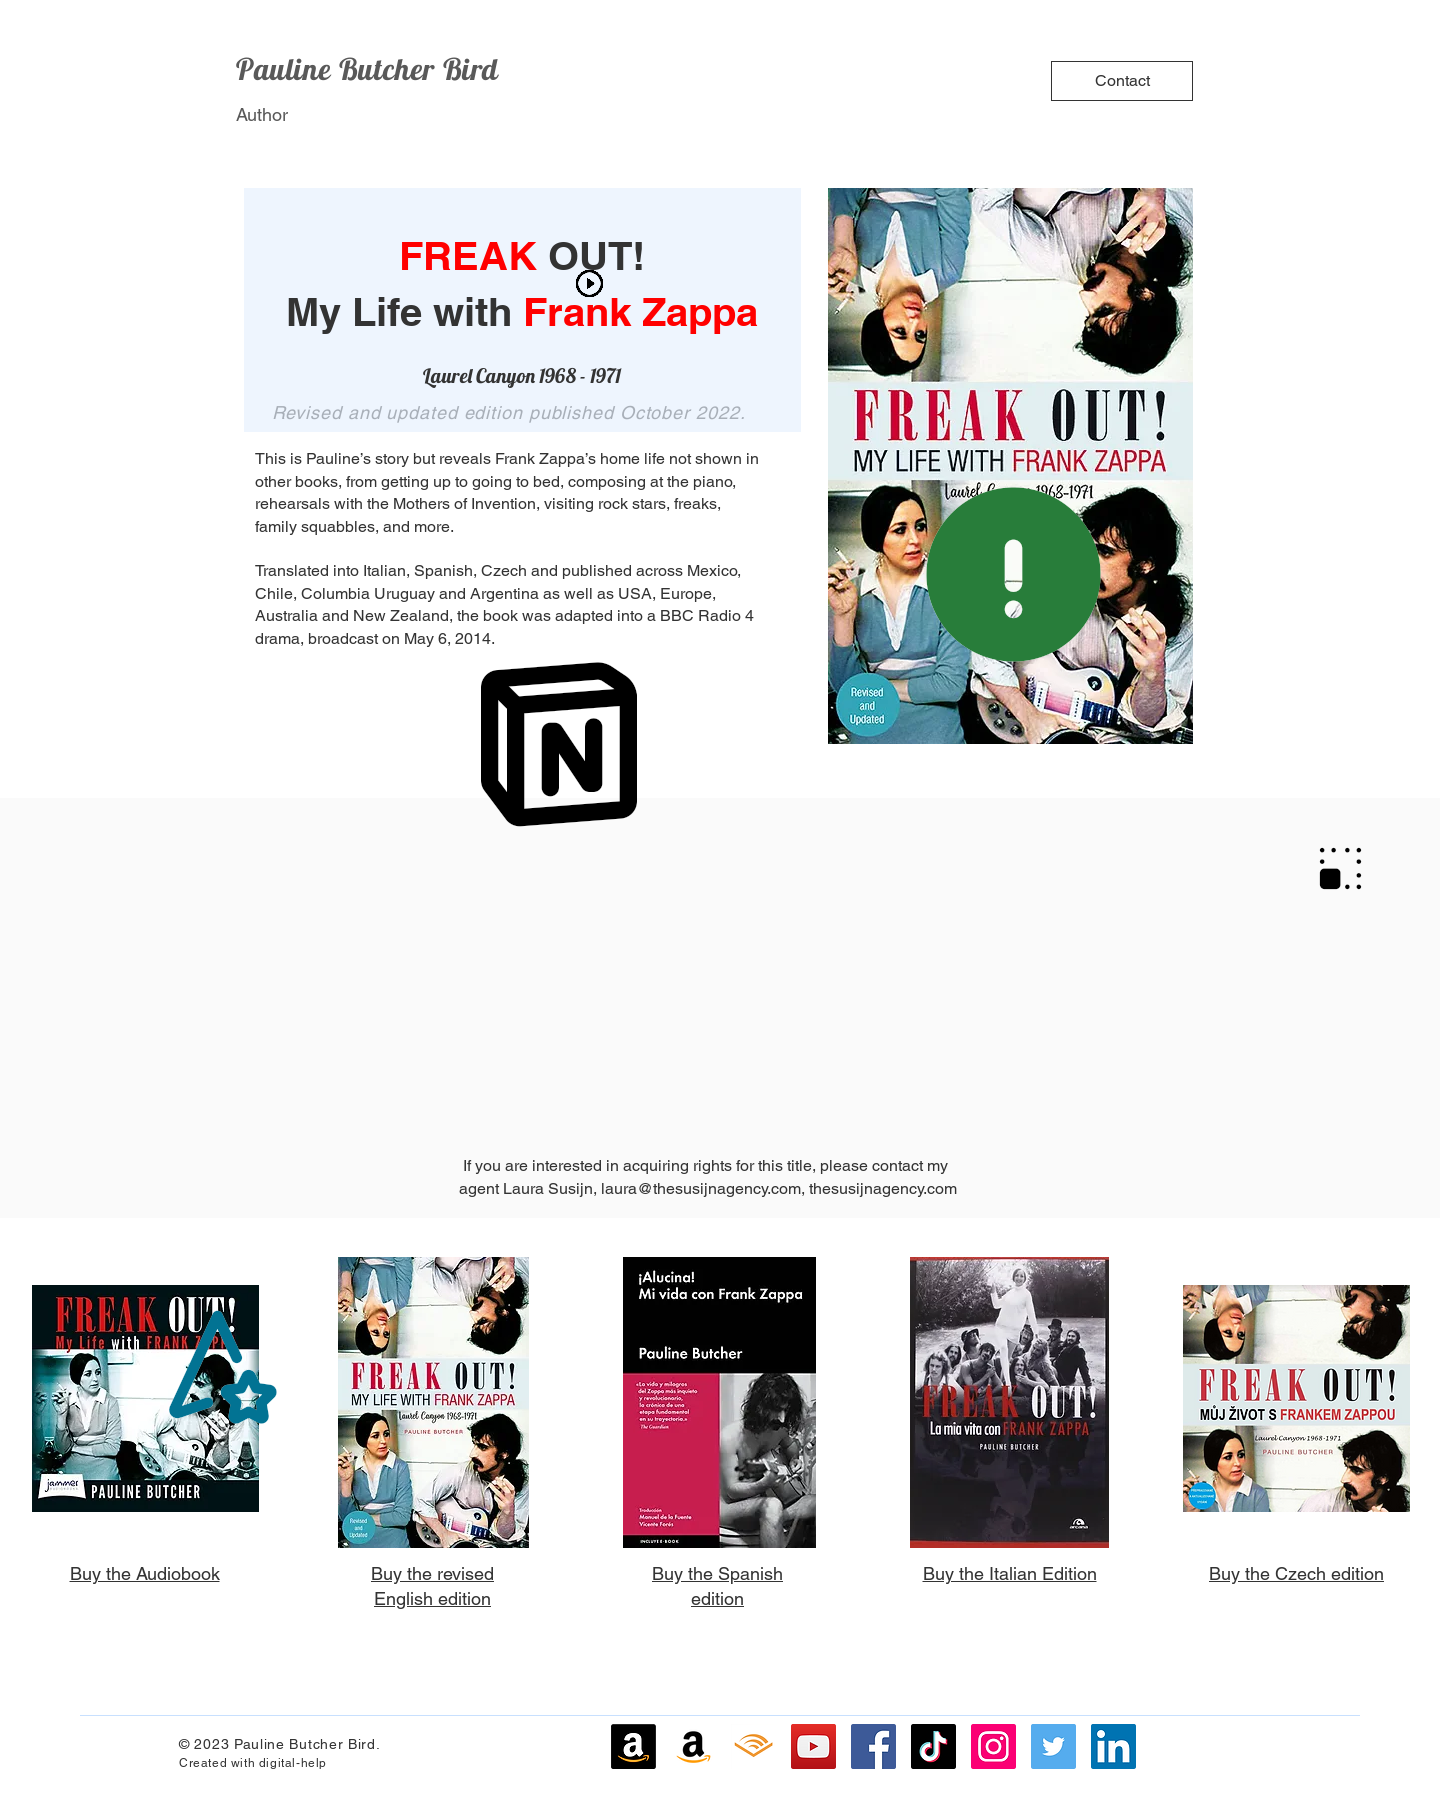 This screenshot has height=1795, width=1440. What do you see at coordinates (1013, 574) in the screenshot?
I see `indicates a warning or alert requiring attention` at bounding box center [1013, 574].